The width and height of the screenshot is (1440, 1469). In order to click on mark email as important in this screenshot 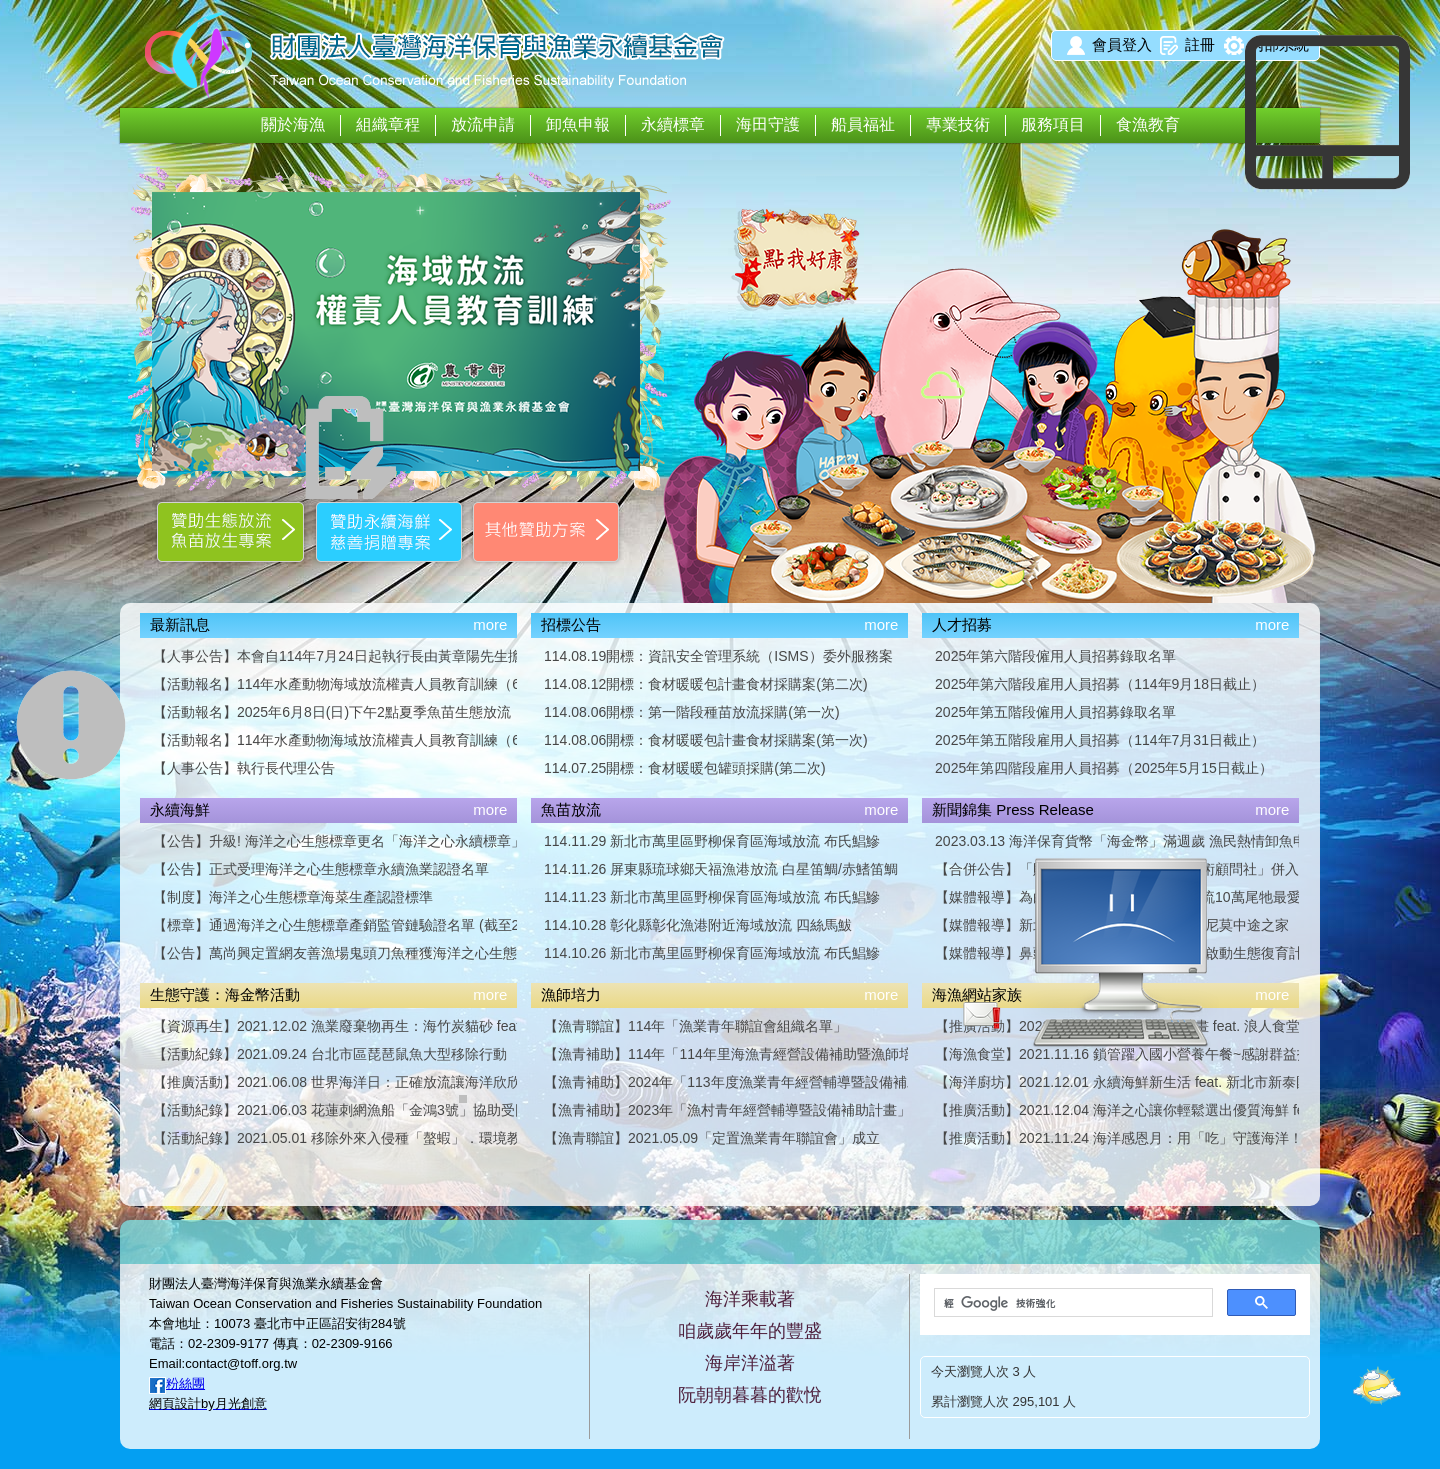, I will do `click(980, 1014)`.